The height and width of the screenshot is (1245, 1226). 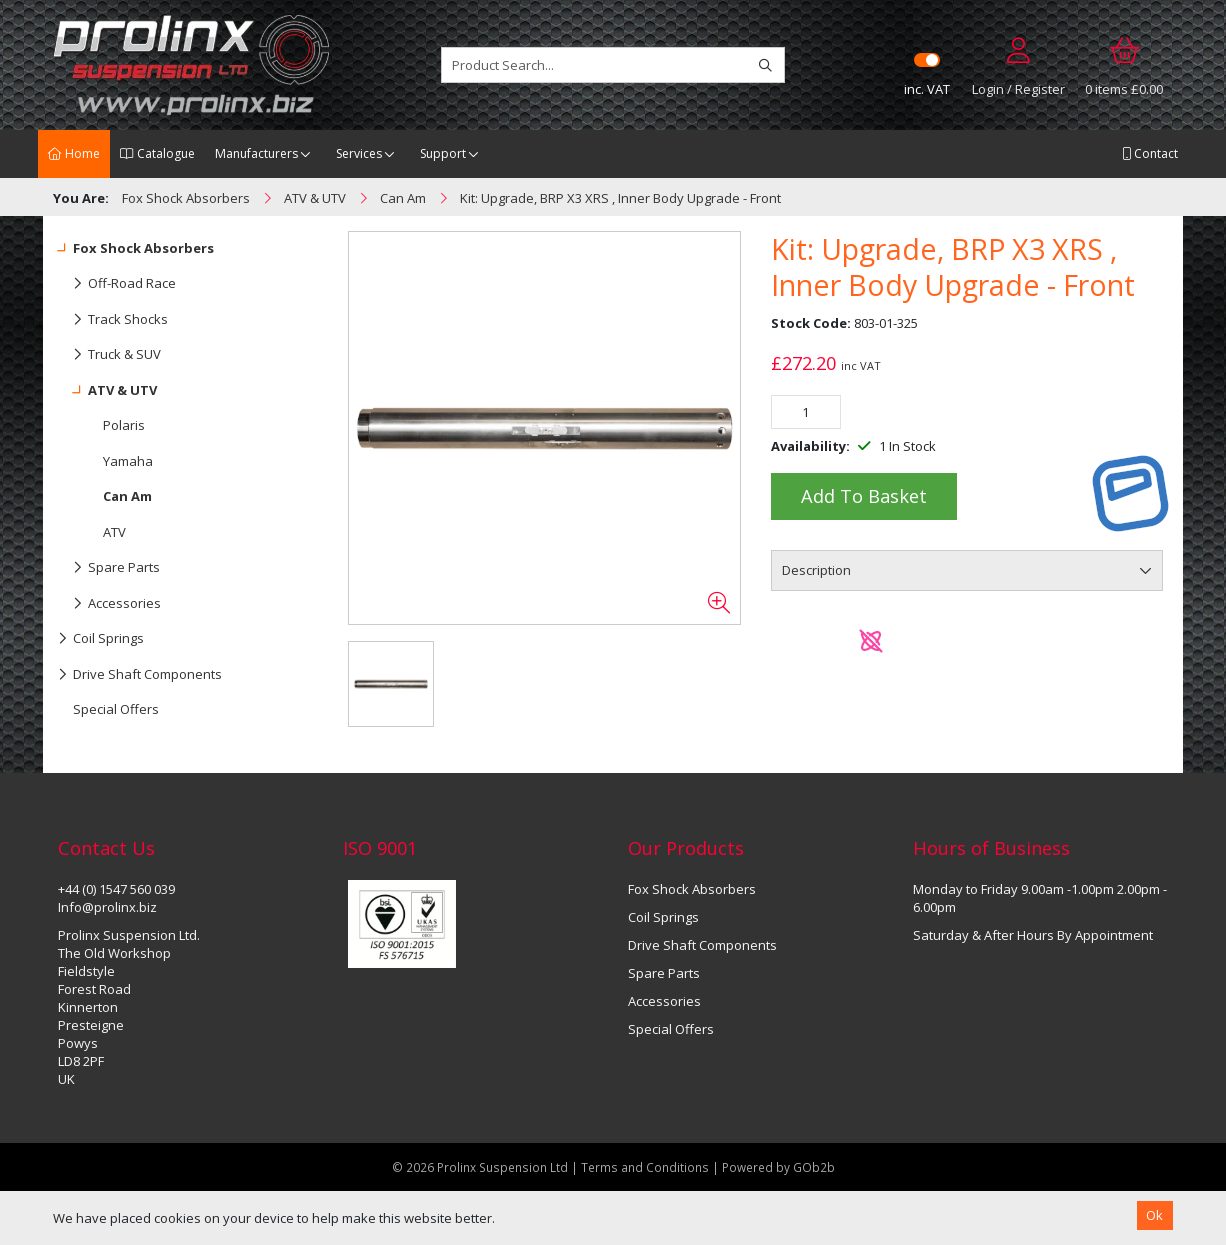 I want to click on headless ui library logo, so click(x=1130, y=493).